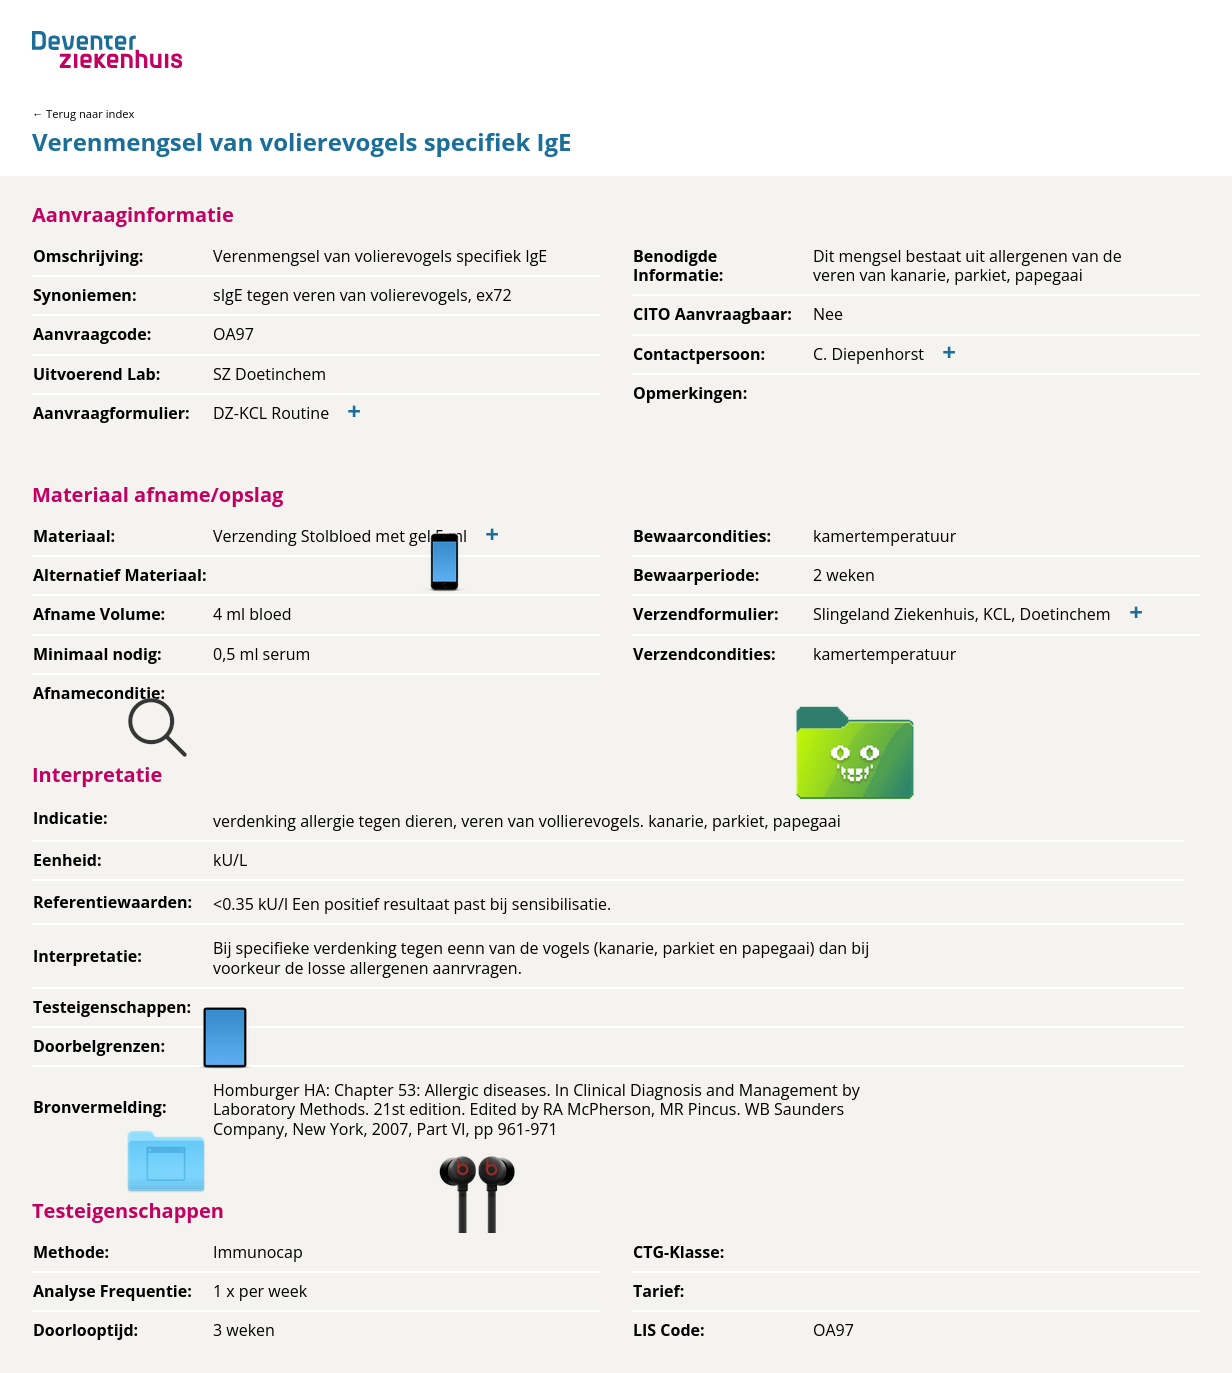  Describe the element at coordinates (166, 1161) in the screenshot. I see `open the desktop folder` at that location.